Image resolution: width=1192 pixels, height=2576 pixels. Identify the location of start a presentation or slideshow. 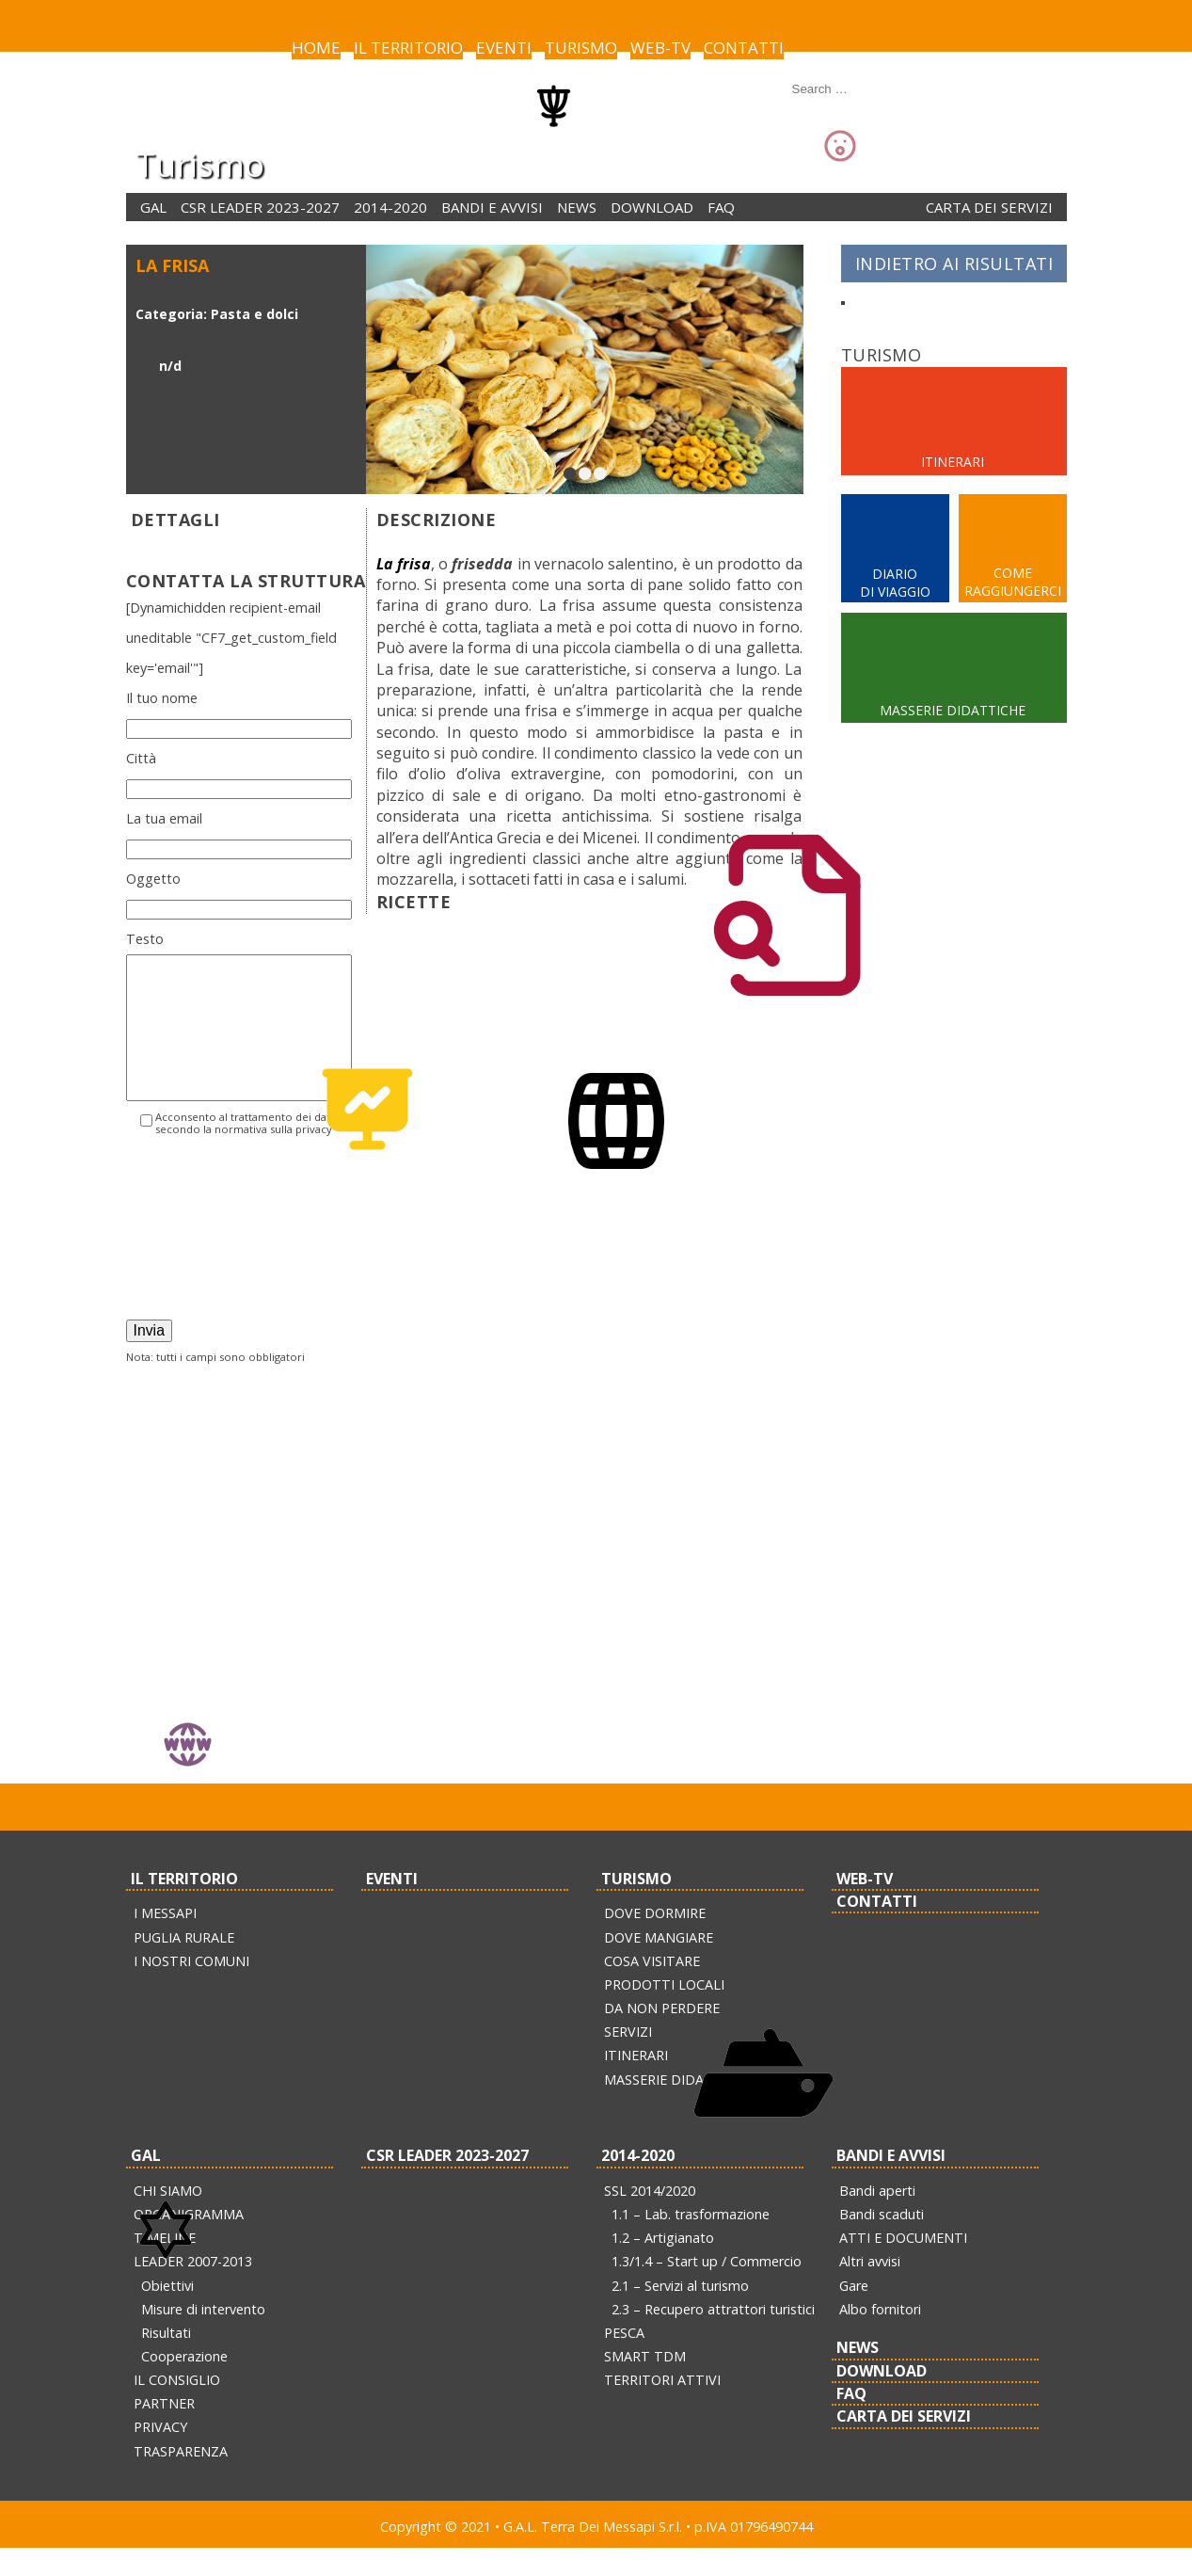
(367, 1109).